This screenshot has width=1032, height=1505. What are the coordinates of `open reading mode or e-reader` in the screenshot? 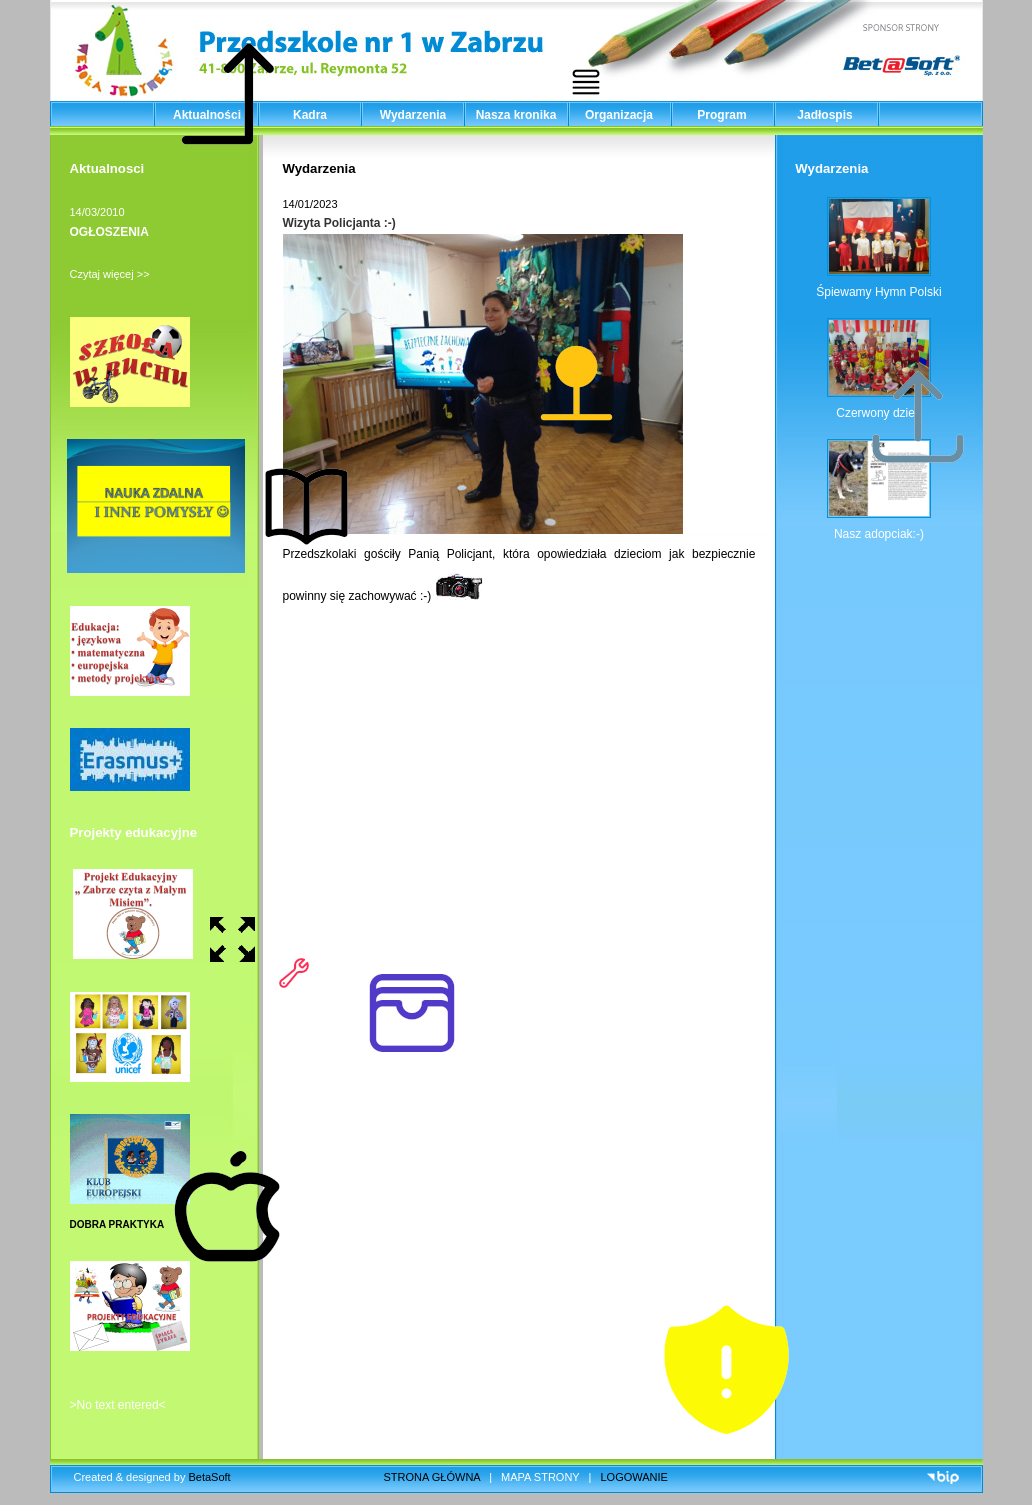 It's located at (306, 506).